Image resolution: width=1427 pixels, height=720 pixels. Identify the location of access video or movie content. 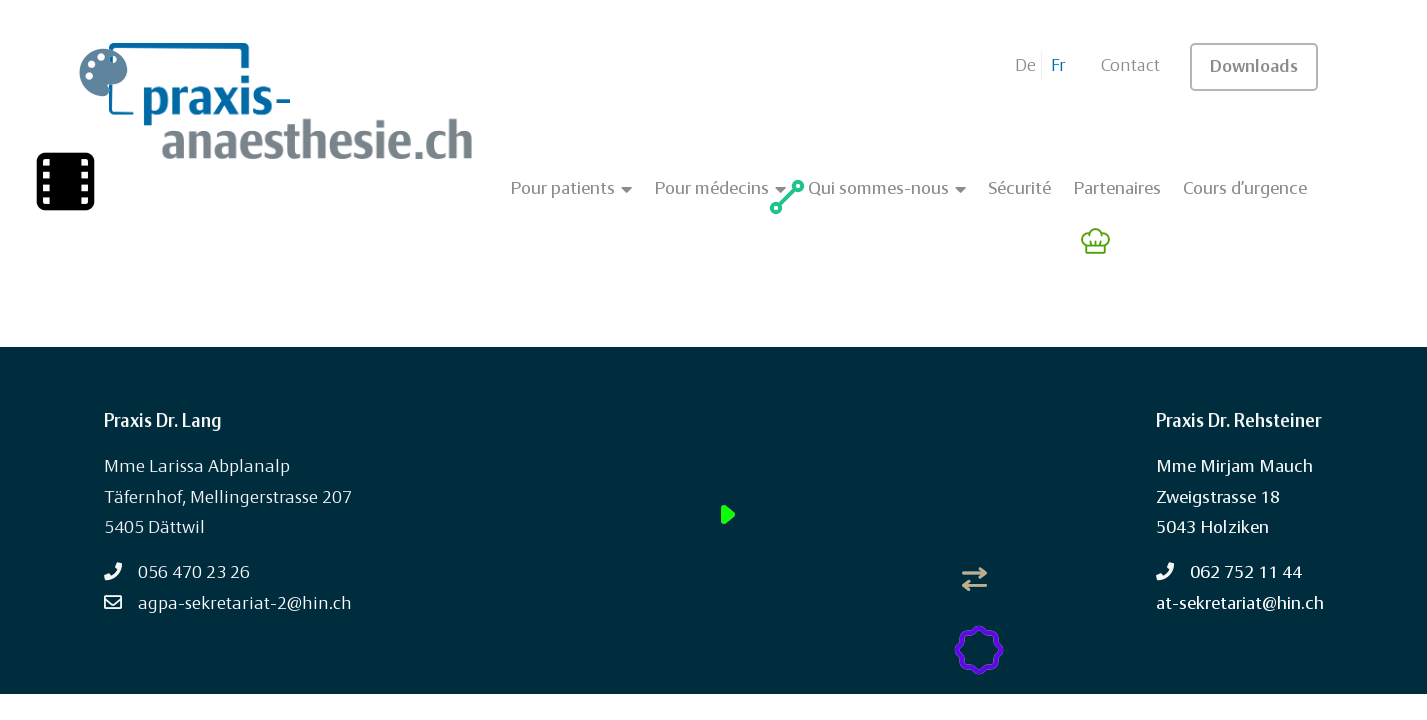
(65, 181).